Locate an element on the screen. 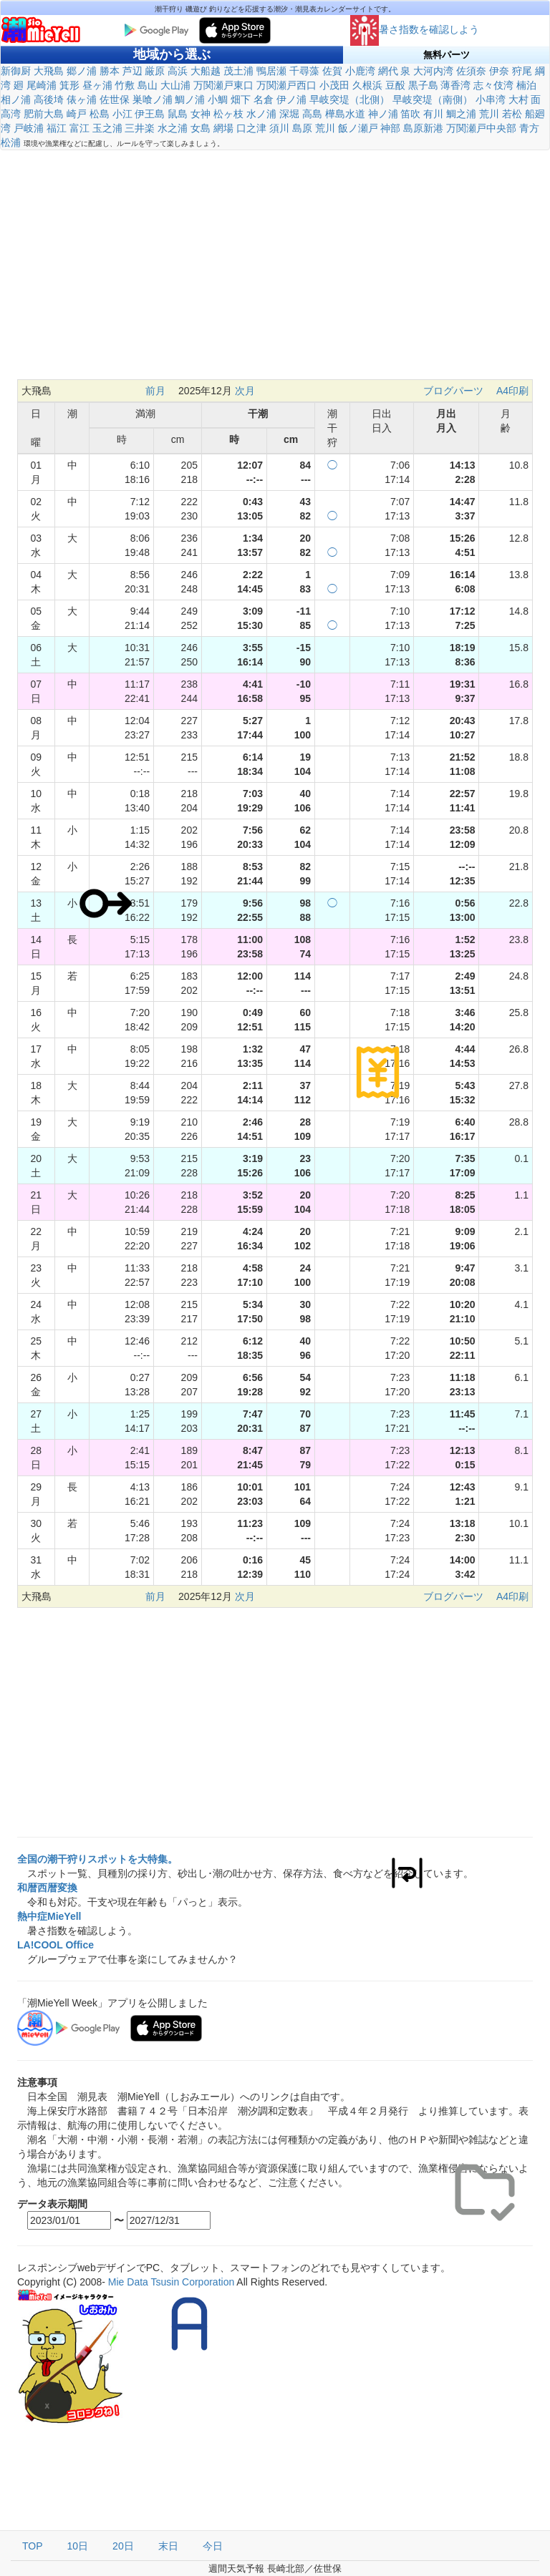 The width and height of the screenshot is (550, 2576). select font or text formatting options is located at coordinates (189, 2323).